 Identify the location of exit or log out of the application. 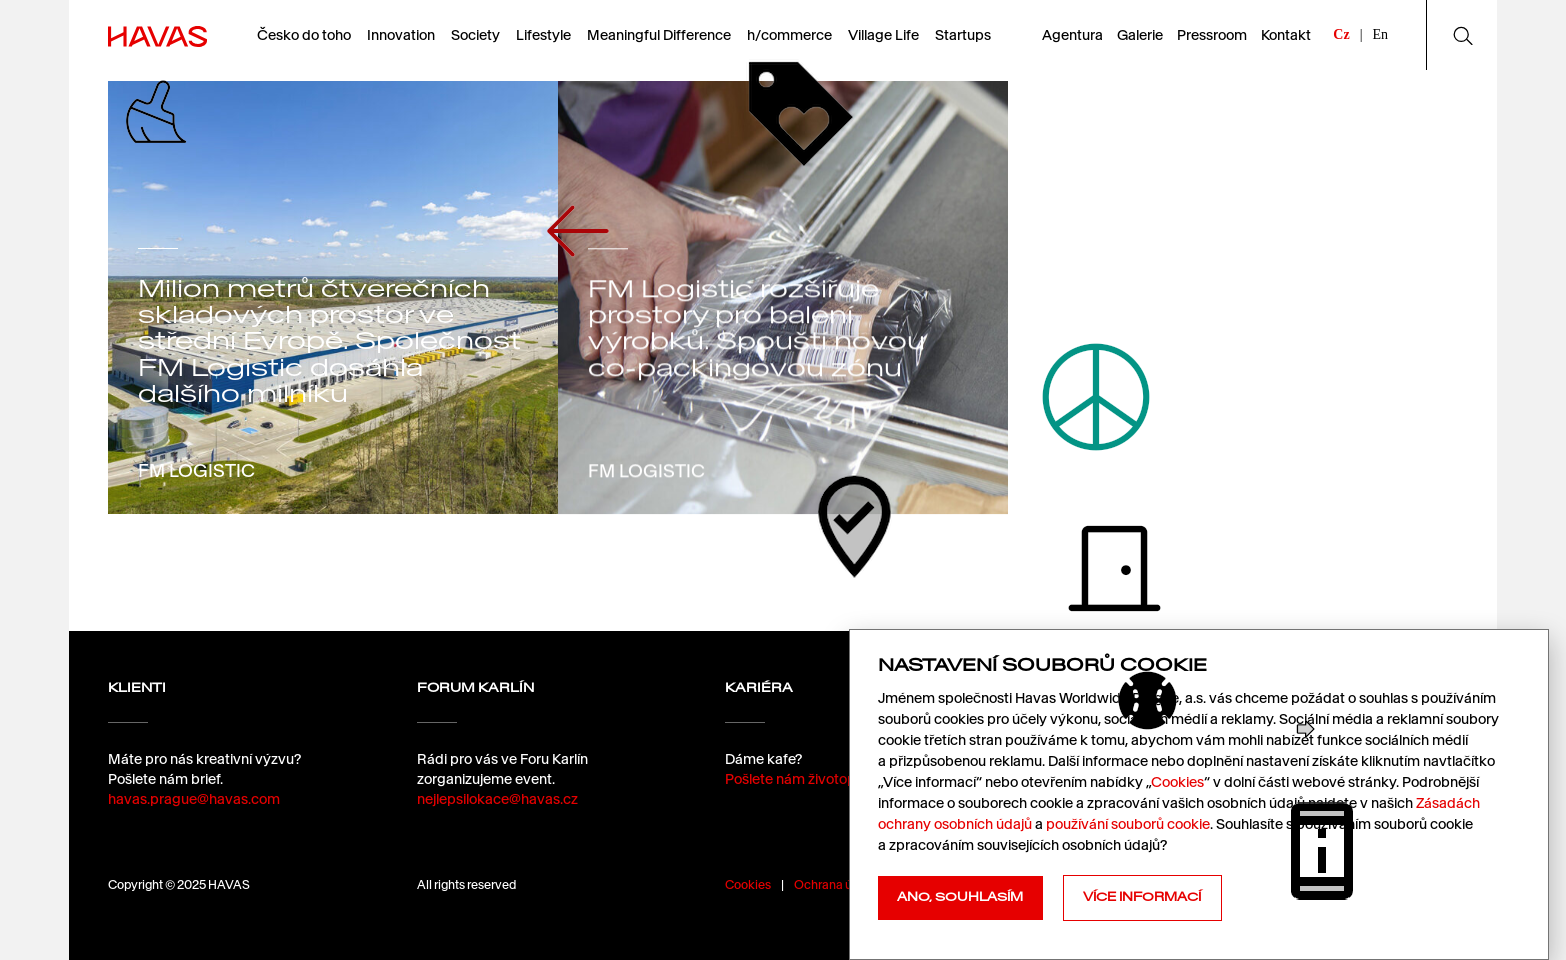
(1114, 568).